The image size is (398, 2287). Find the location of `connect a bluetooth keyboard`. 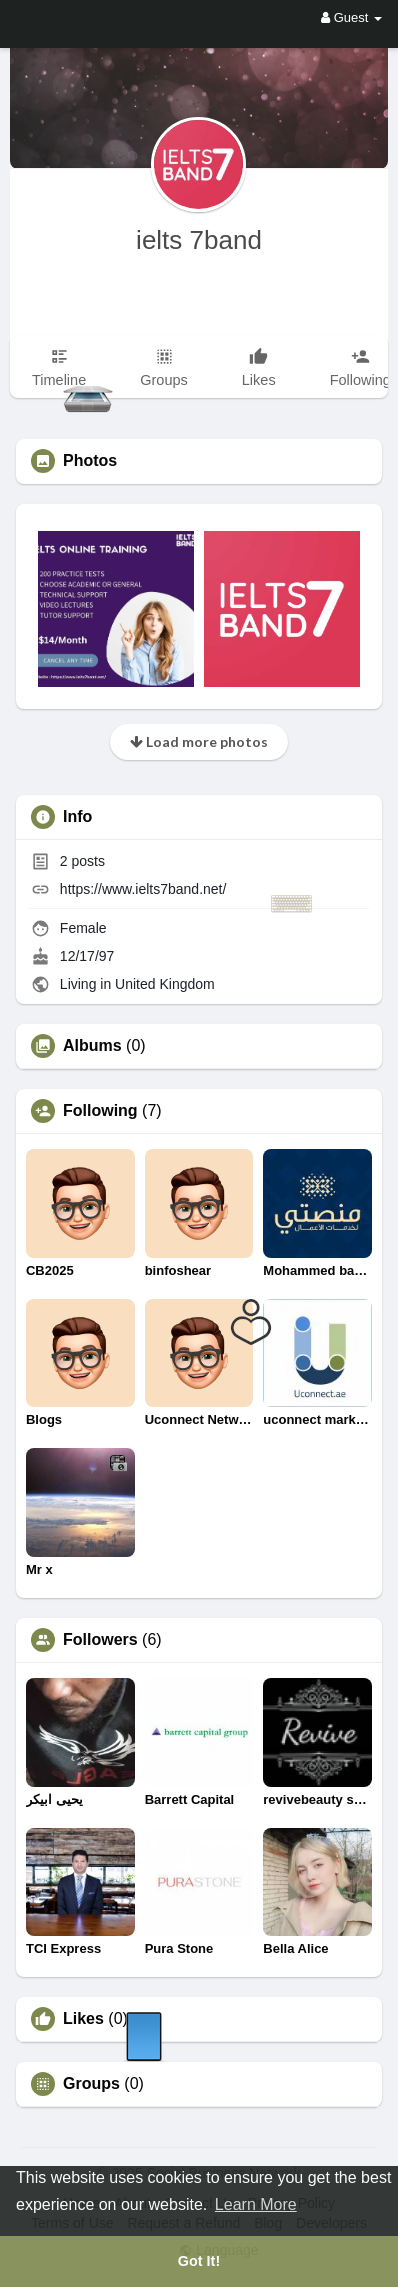

connect a bluetooth keyboard is located at coordinates (291, 903).